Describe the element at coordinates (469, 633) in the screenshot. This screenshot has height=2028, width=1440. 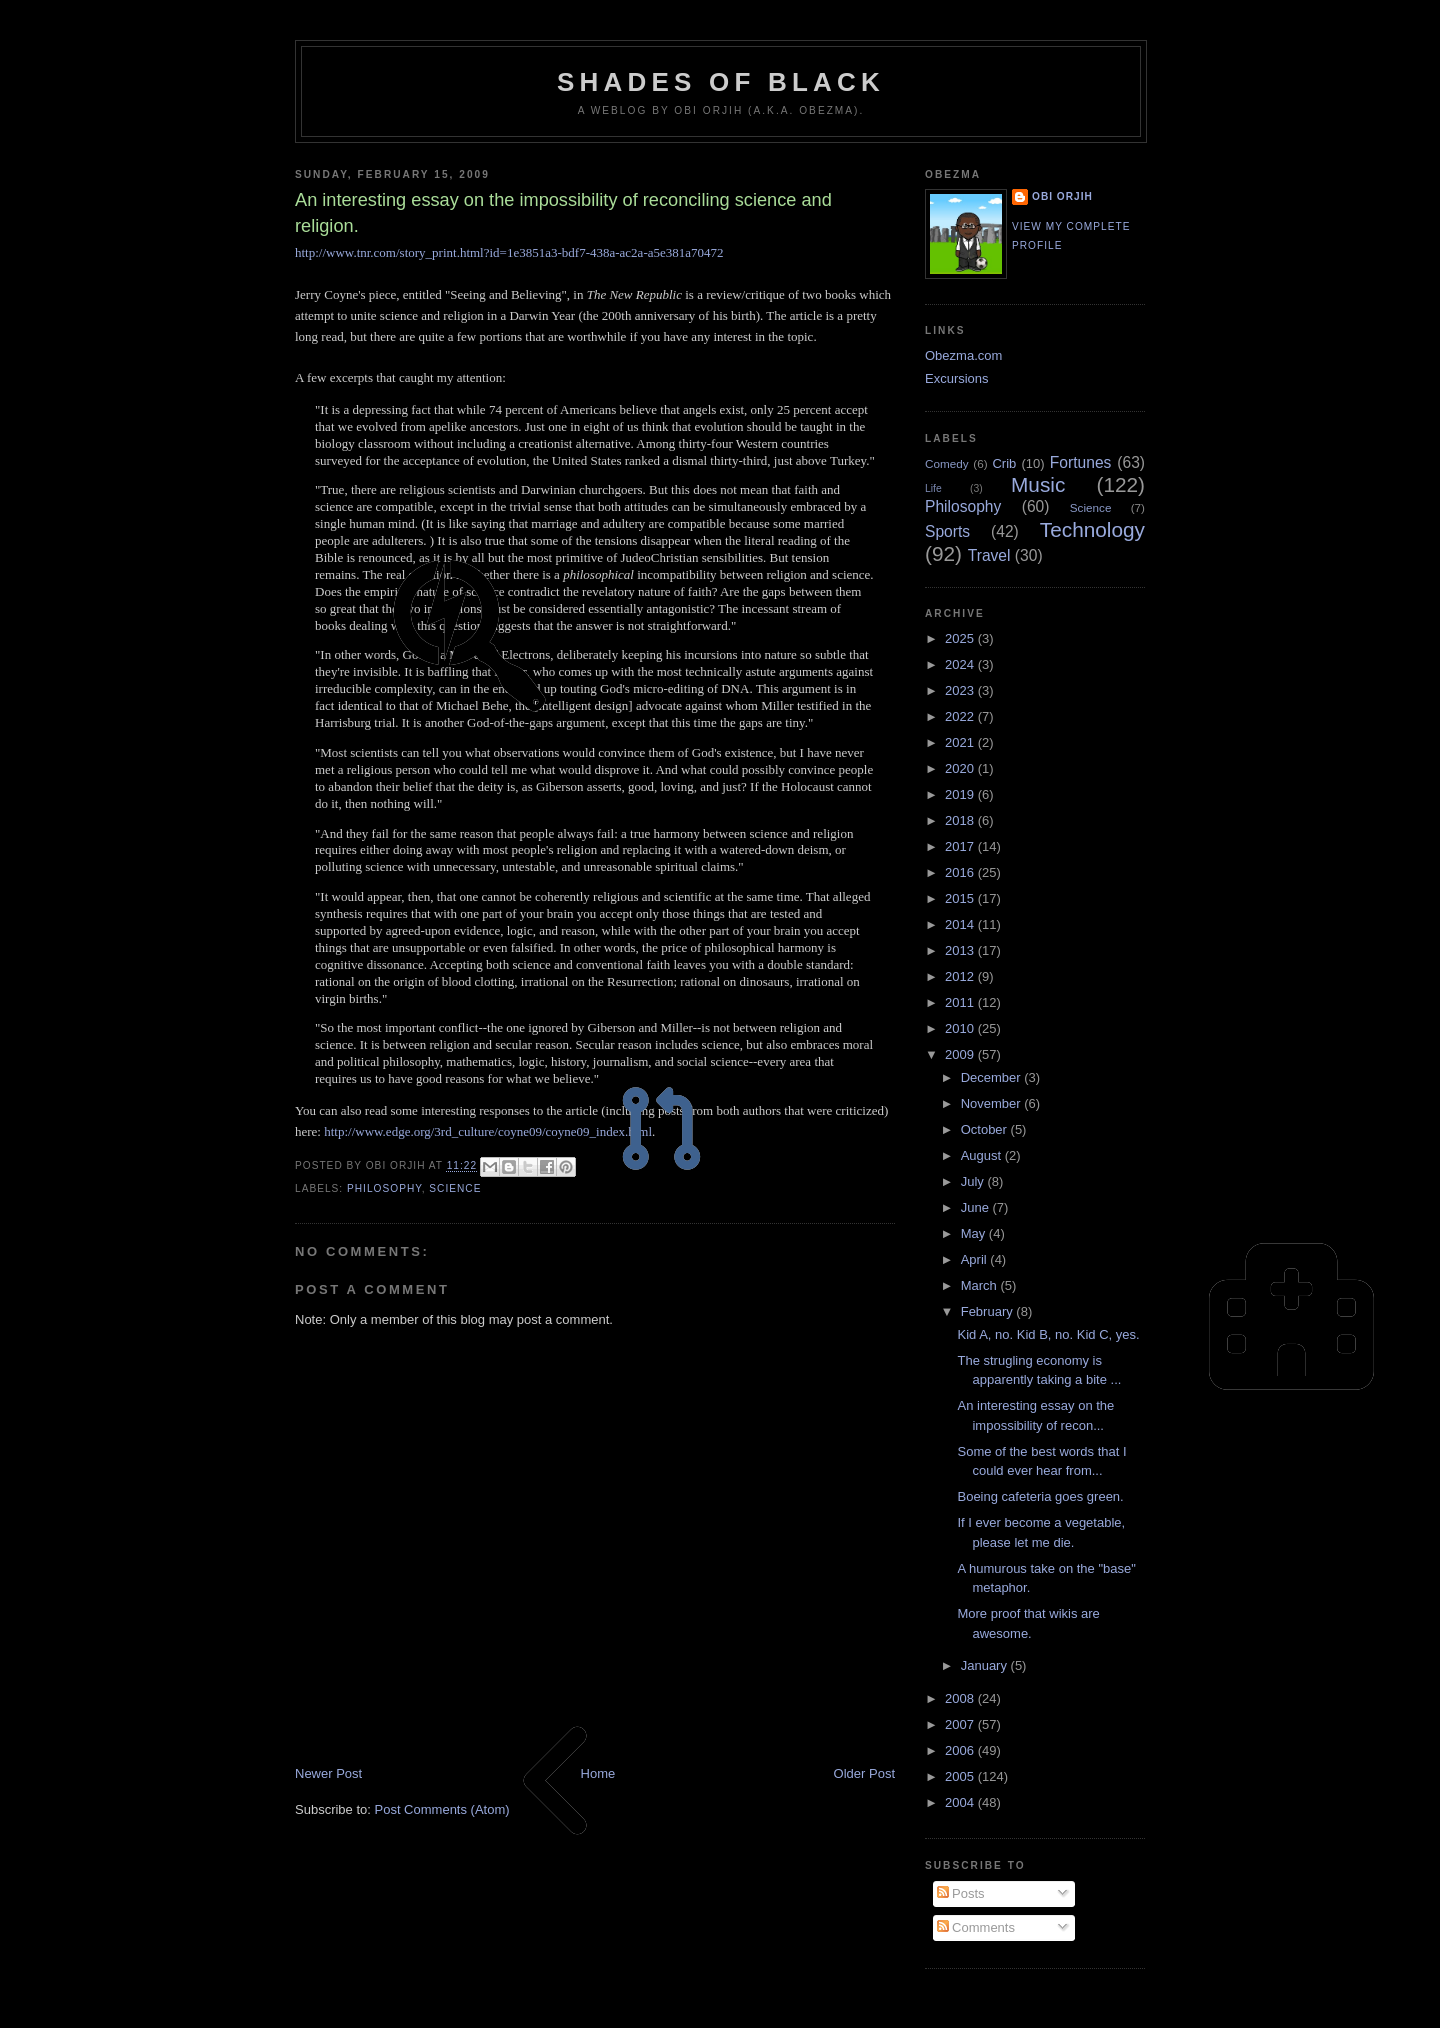
I see `searchengin logo` at that location.